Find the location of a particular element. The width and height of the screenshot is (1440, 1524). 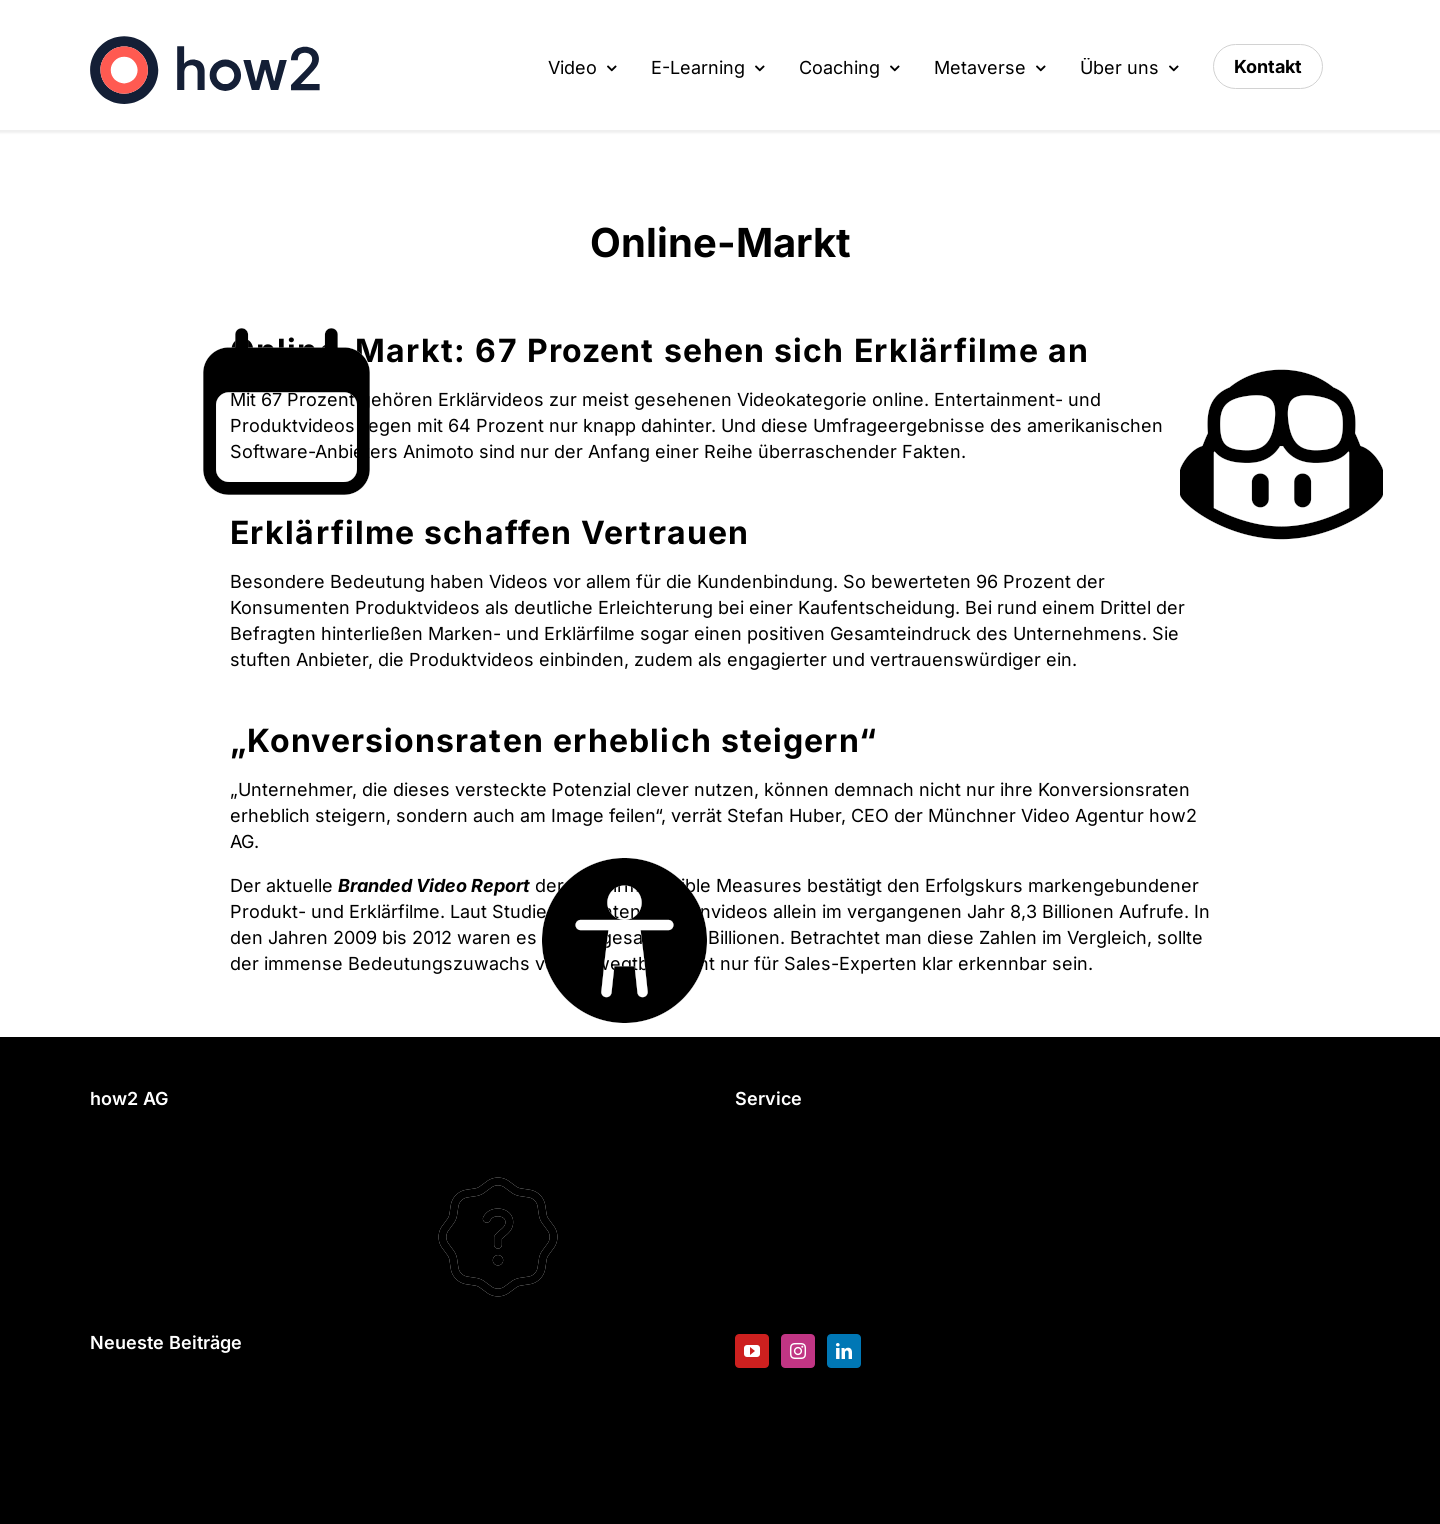

view calendar or schedule is located at coordinates (286, 411).